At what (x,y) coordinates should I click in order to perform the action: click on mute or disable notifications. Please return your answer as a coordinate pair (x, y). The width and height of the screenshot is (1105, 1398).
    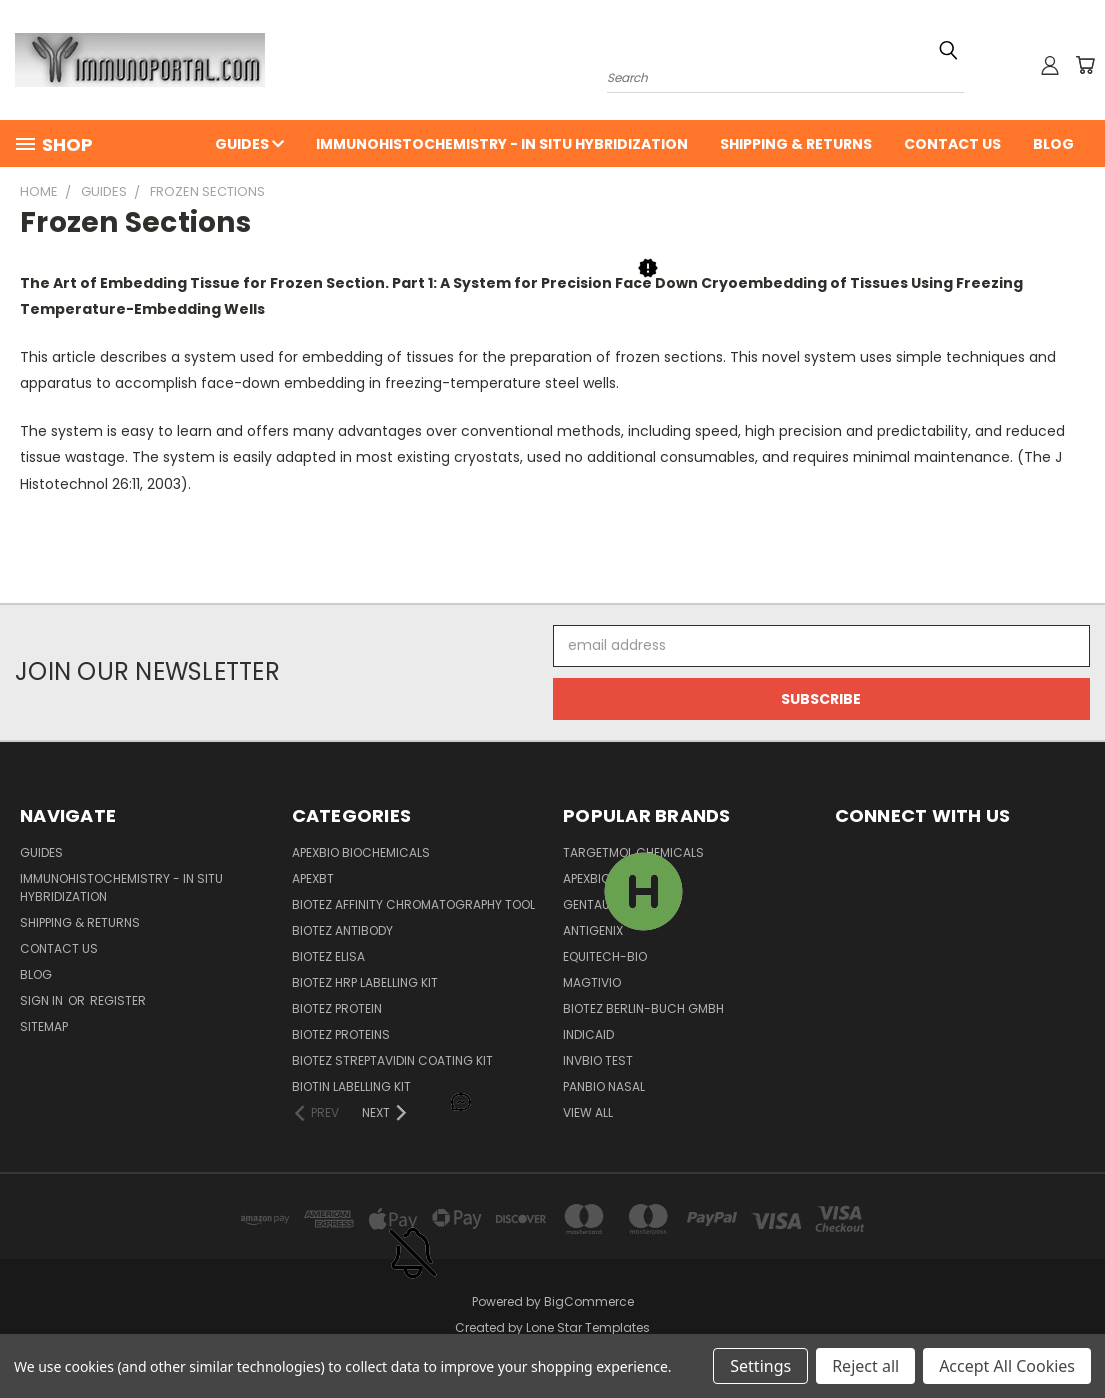
    Looking at the image, I should click on (413, 1253).